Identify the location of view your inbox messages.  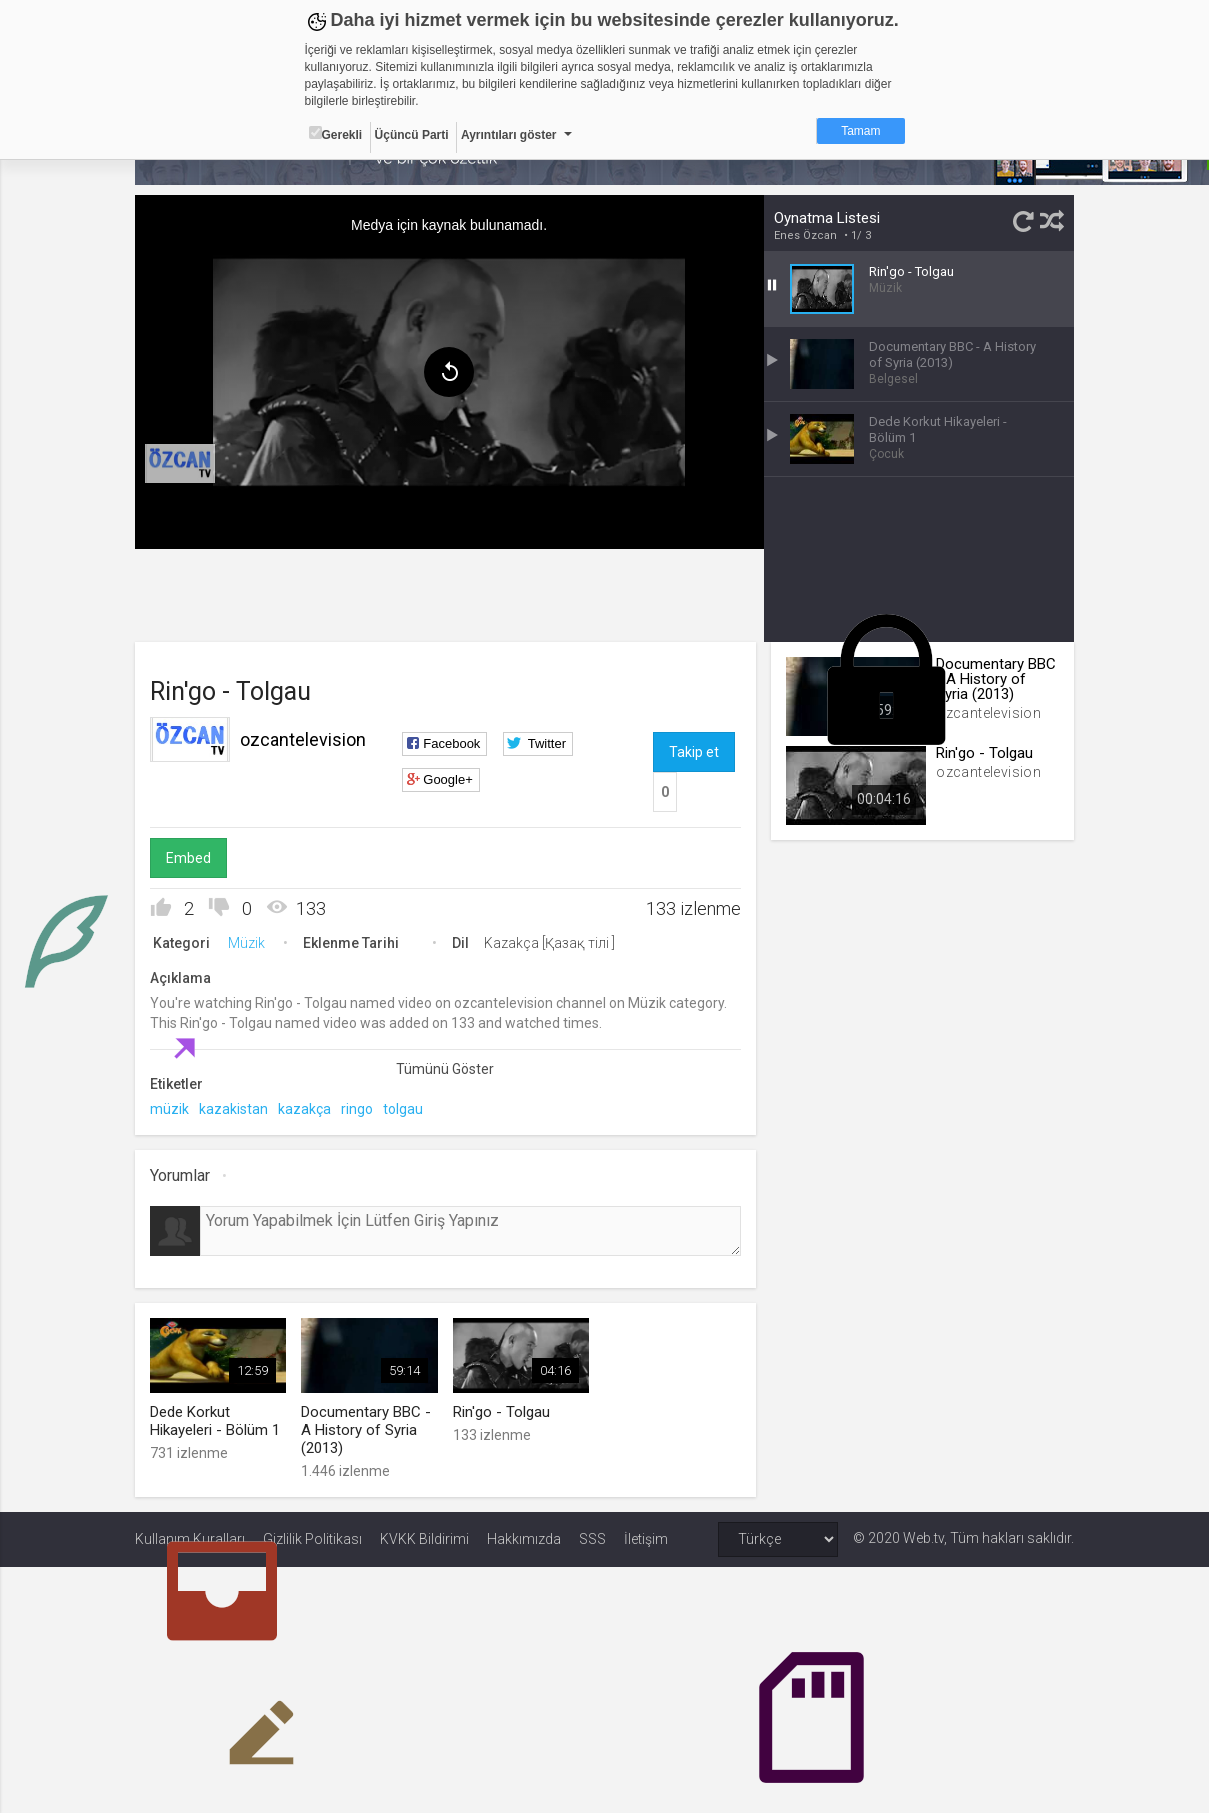
(222, 1591).